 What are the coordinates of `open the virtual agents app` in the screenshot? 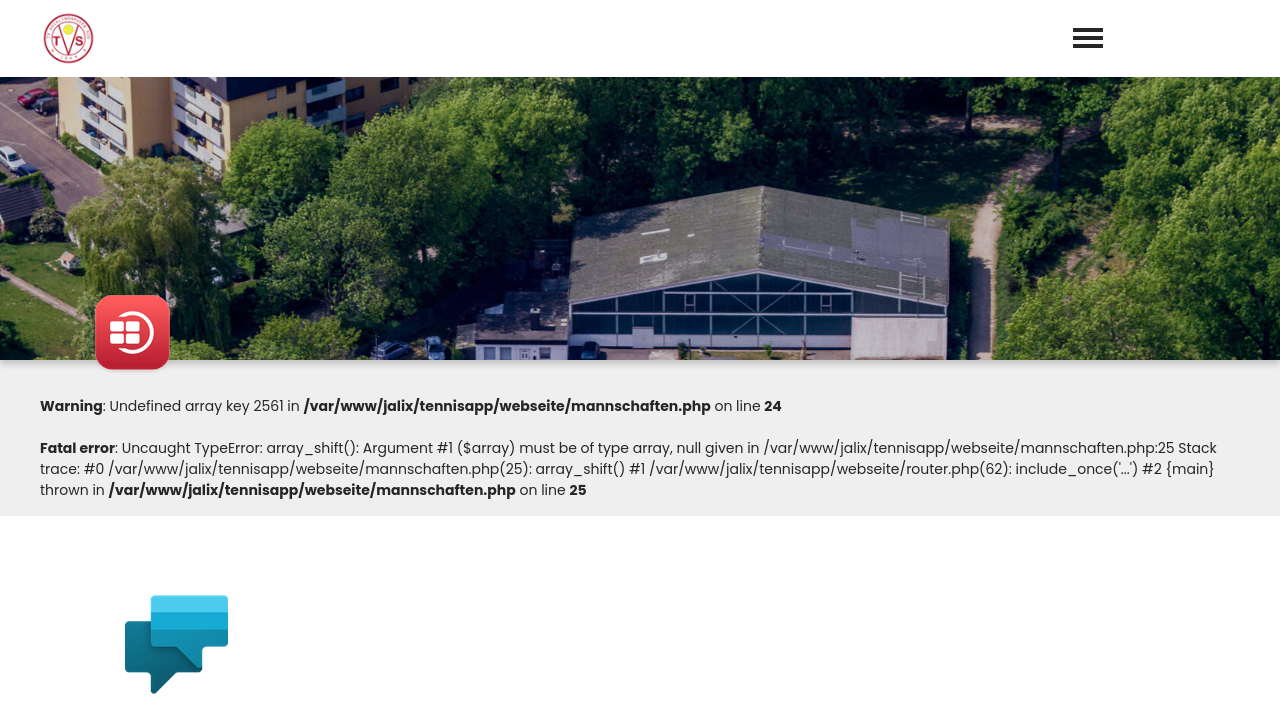 It's located at (176, 642).